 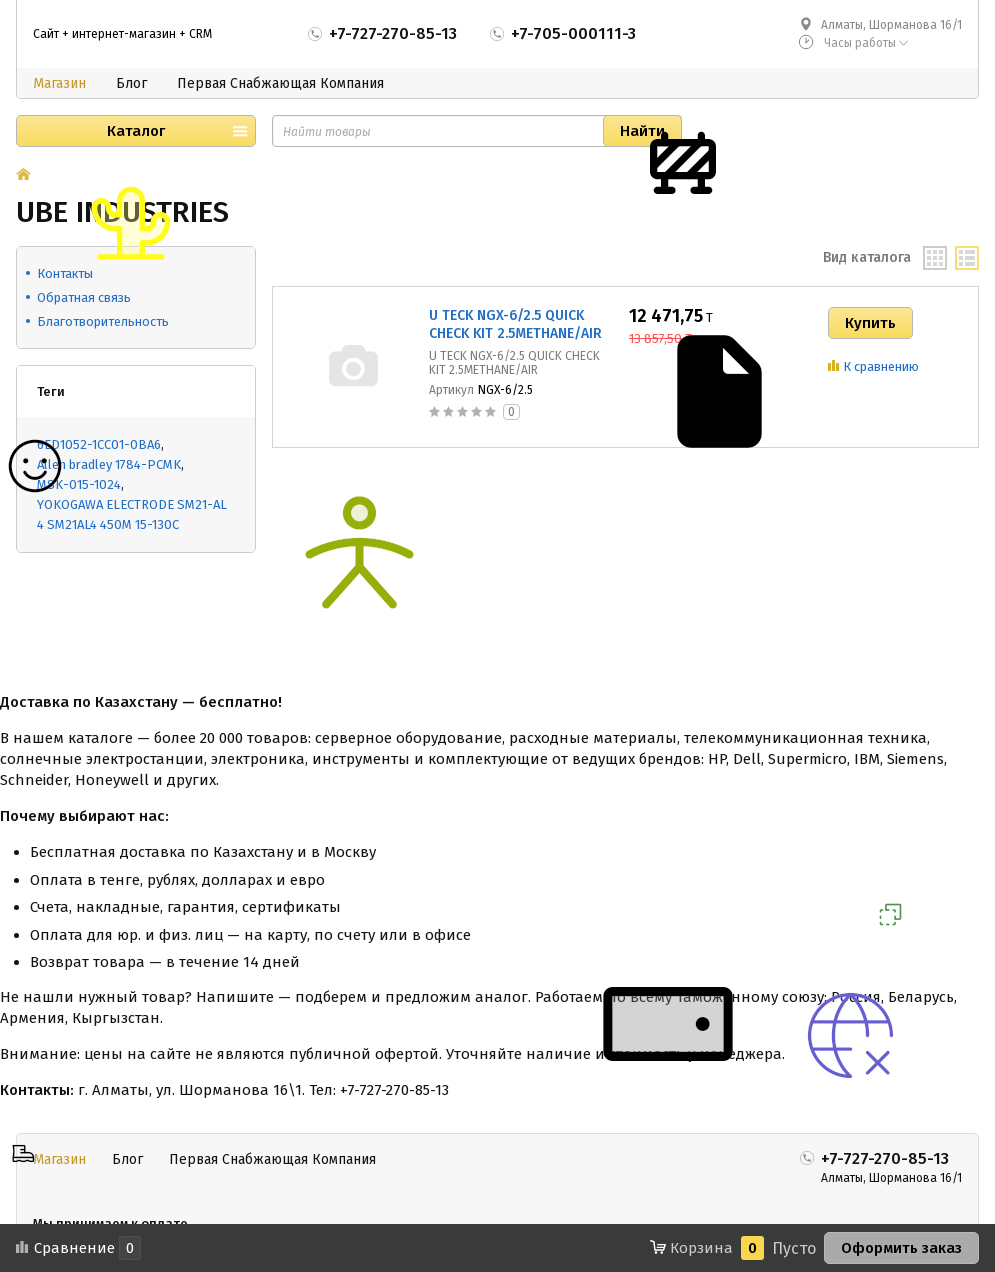 What do you see at coordinates (22, 1153) in the screenshot?
I see `browse footwear or shoe products` at bounding box center [22, 1153].